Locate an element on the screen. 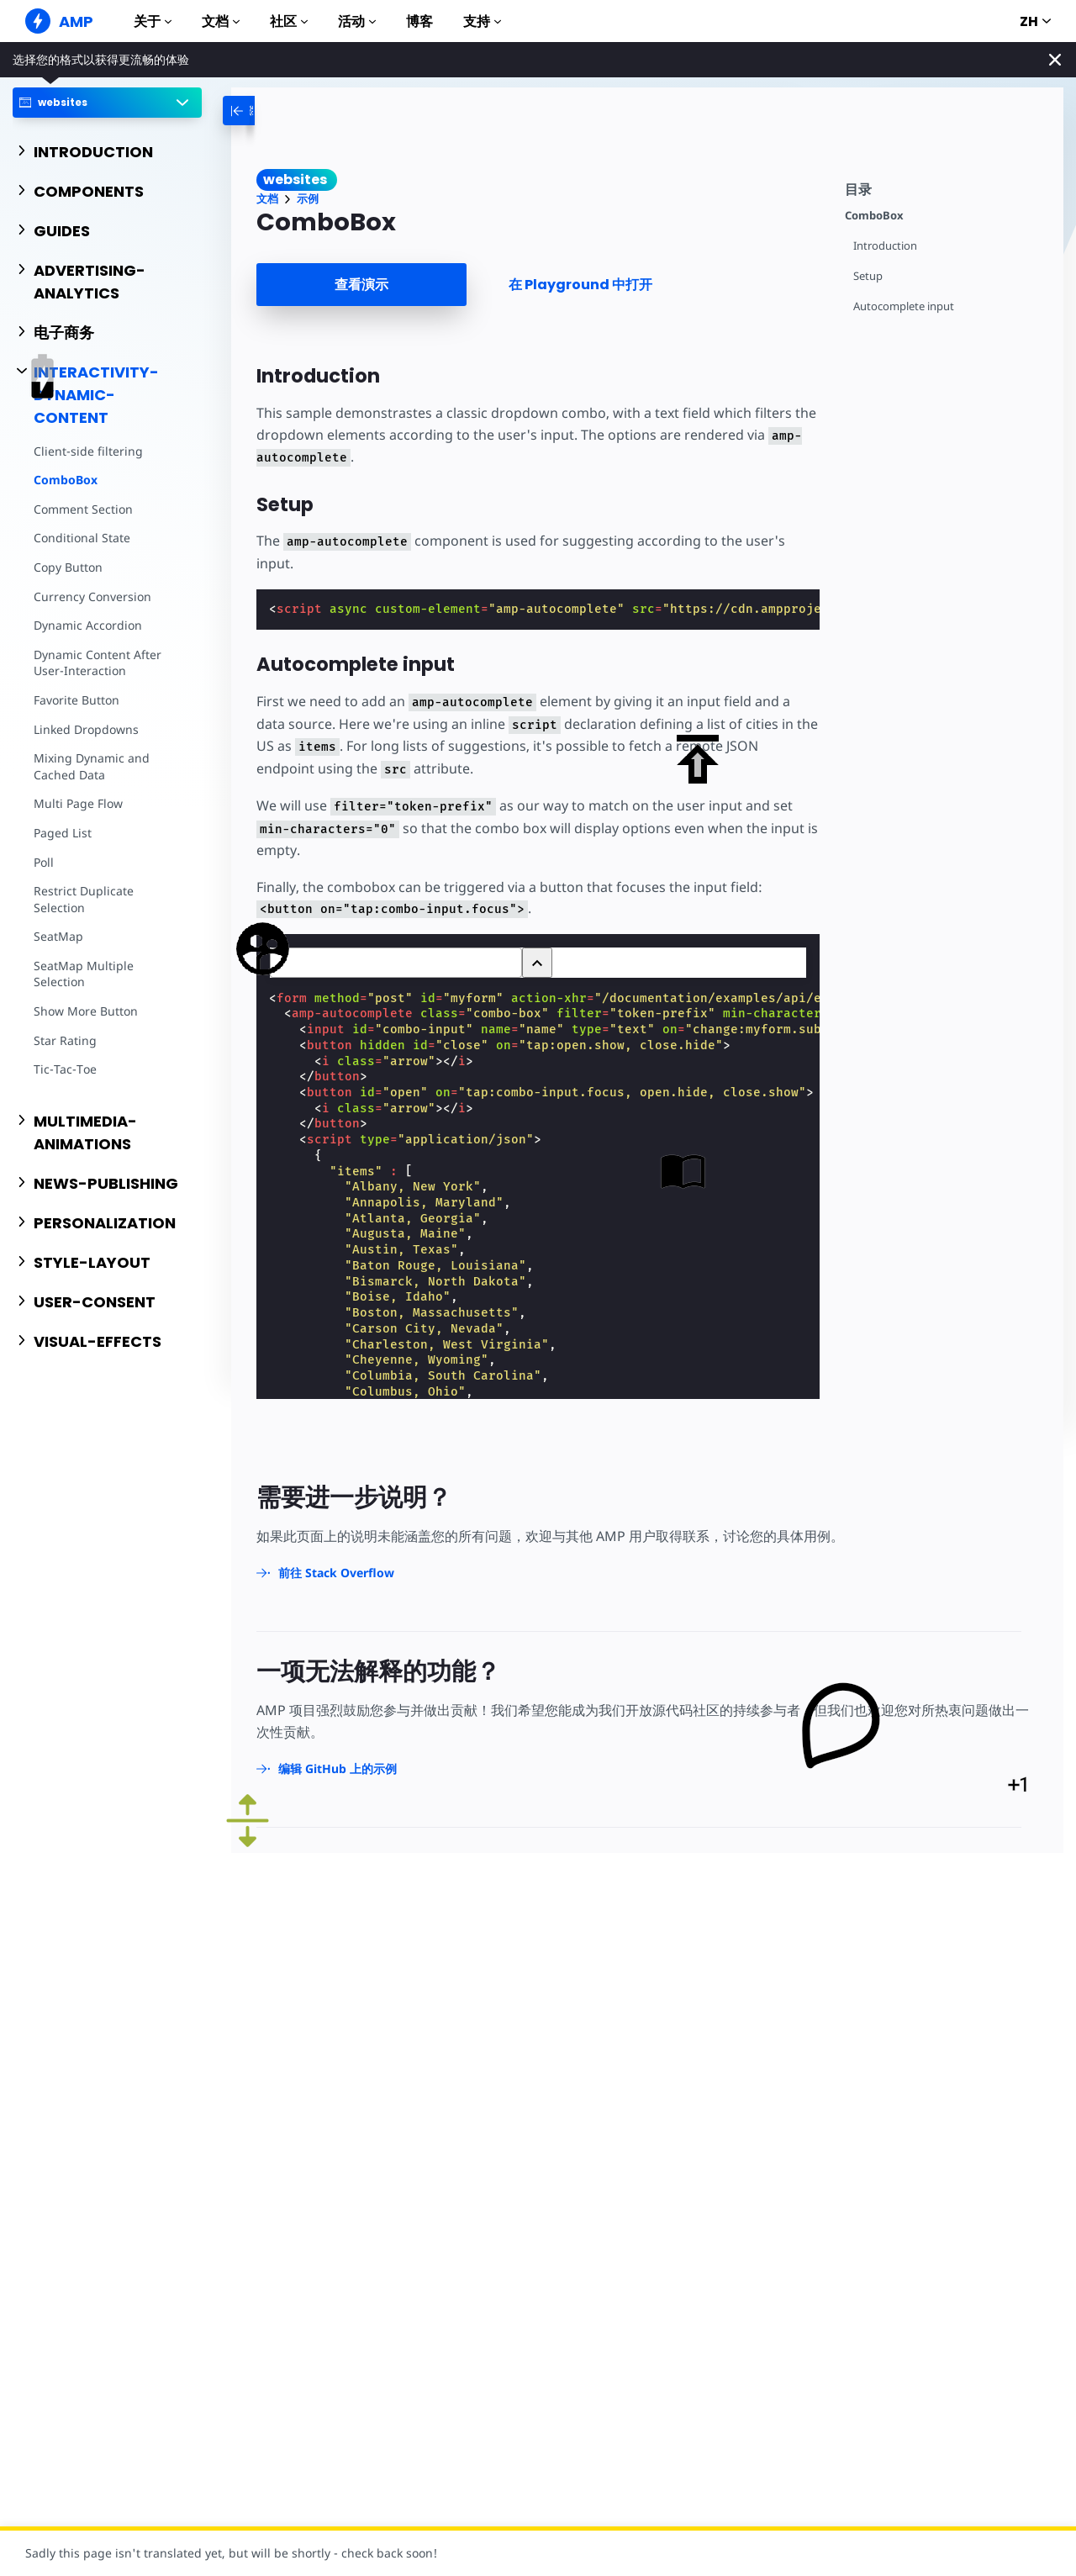  open the Storytel audiobook app is located at coordinates (841, 1725).